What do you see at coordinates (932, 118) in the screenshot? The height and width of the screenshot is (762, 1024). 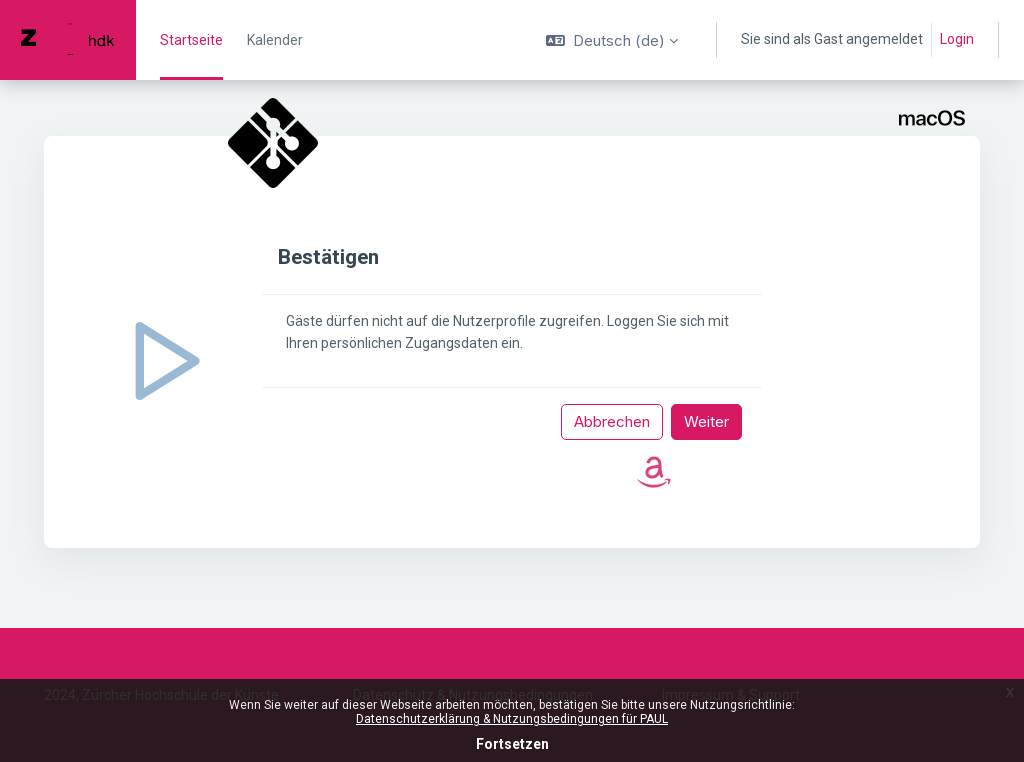 I see `indicates macOS operating system compatibility` at bounding box center [932, 118].